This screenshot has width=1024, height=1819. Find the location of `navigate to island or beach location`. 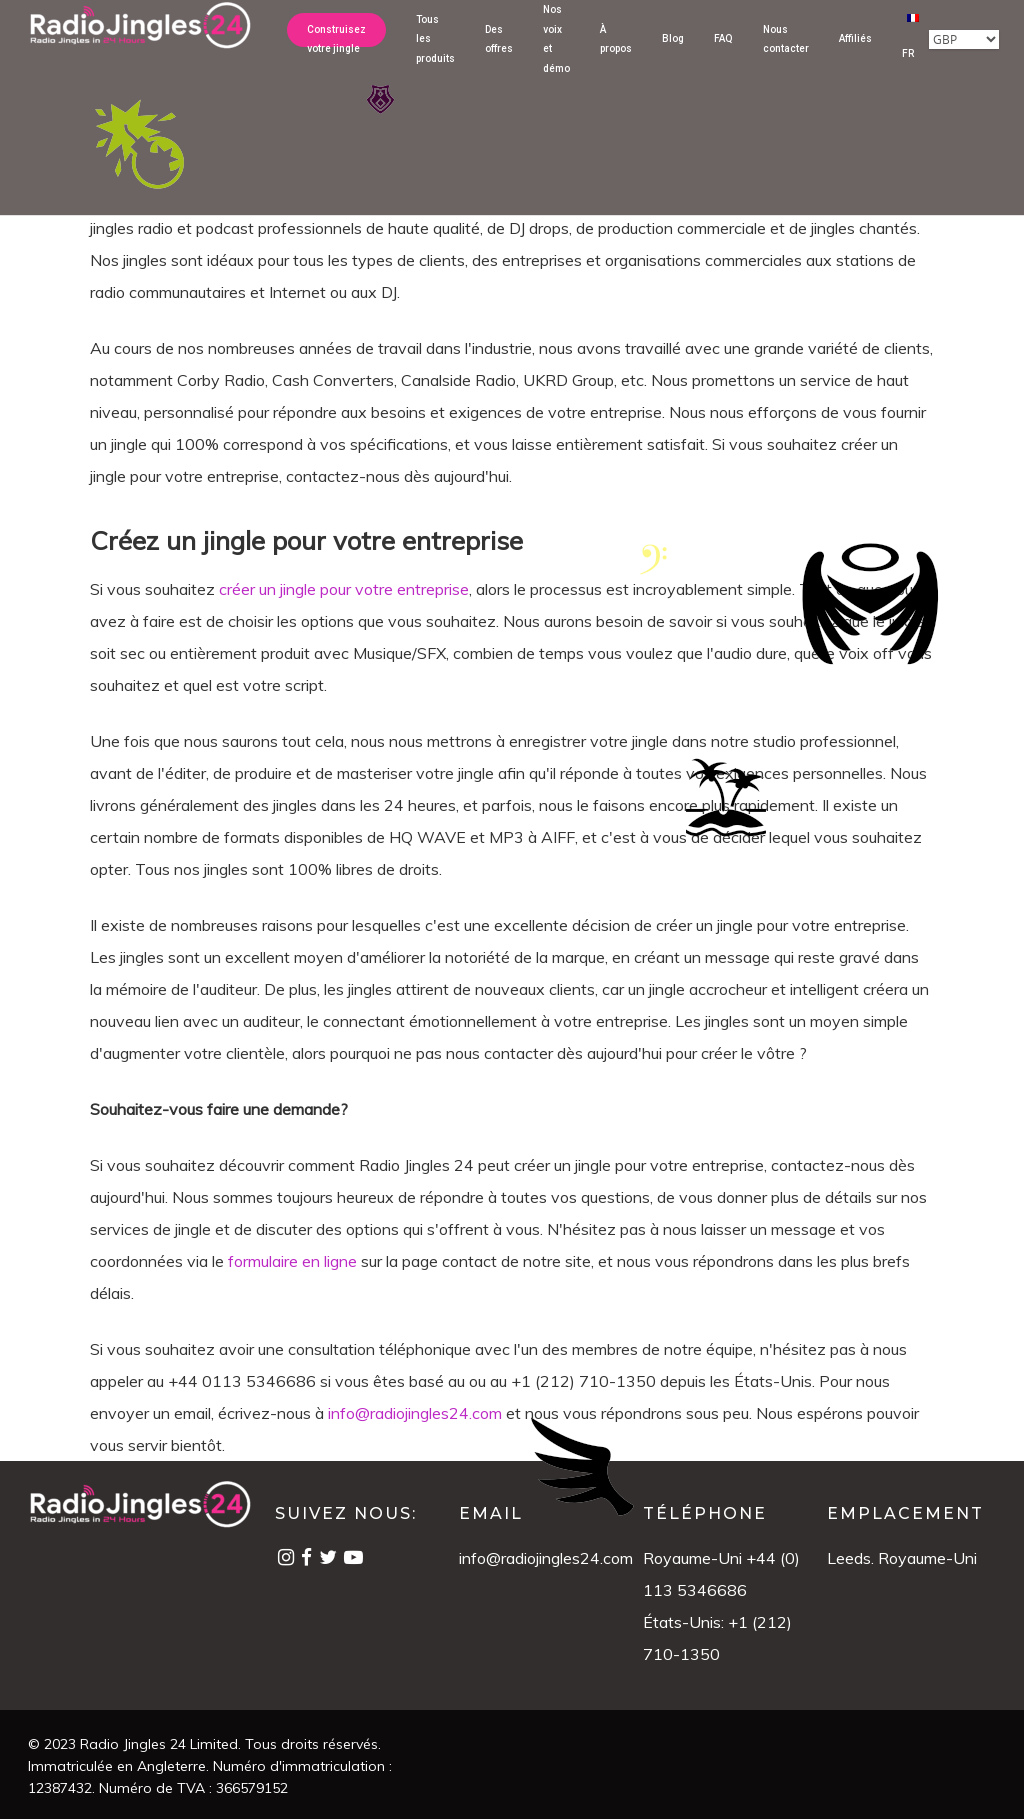

navigate to island or beach location is located at coordinates (726, 797).